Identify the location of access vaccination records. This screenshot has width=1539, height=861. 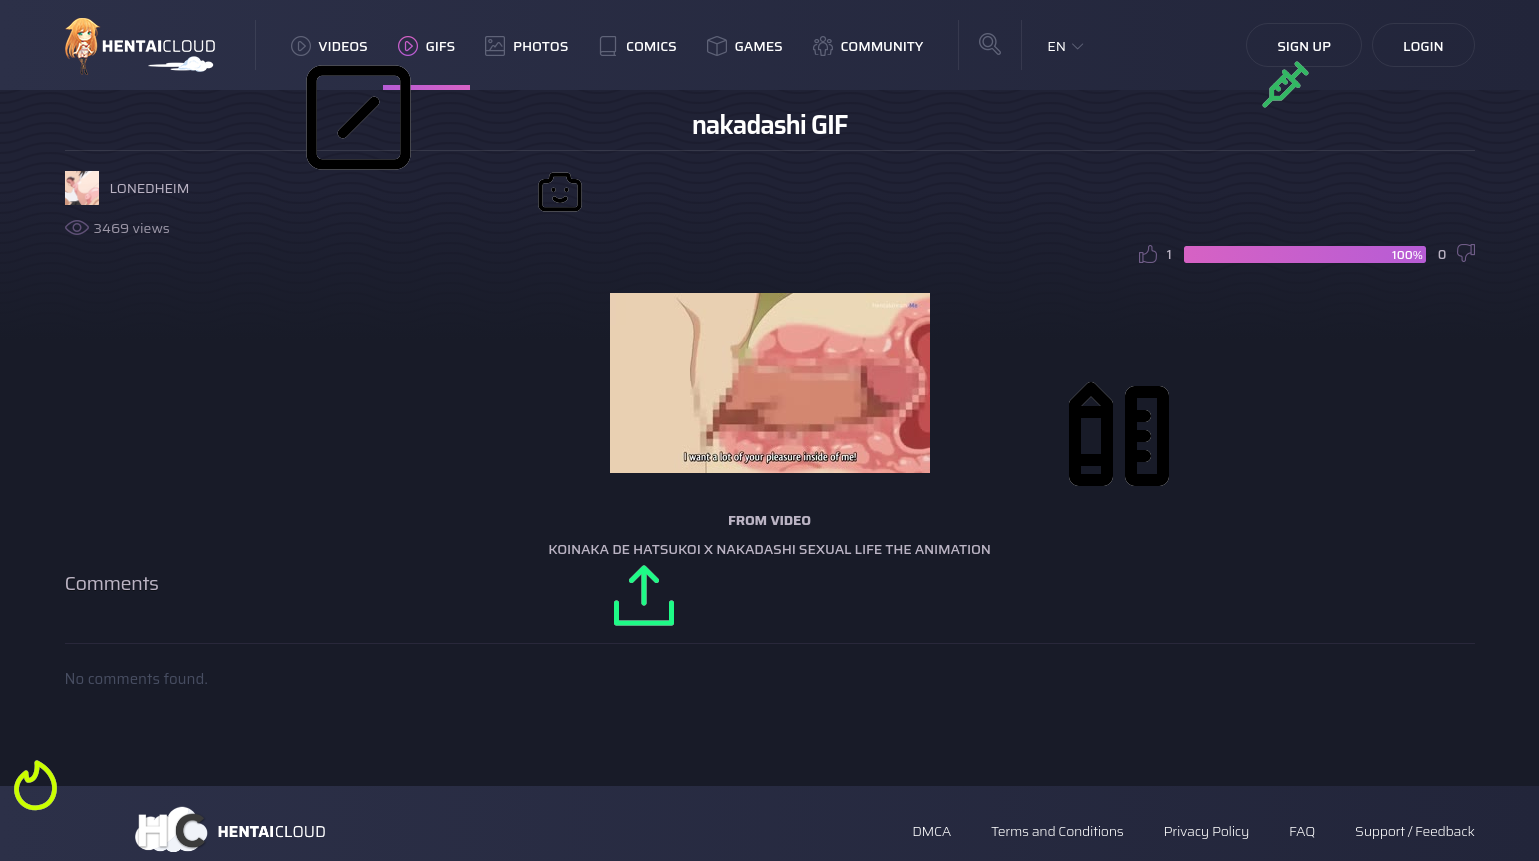
(1285, 84).